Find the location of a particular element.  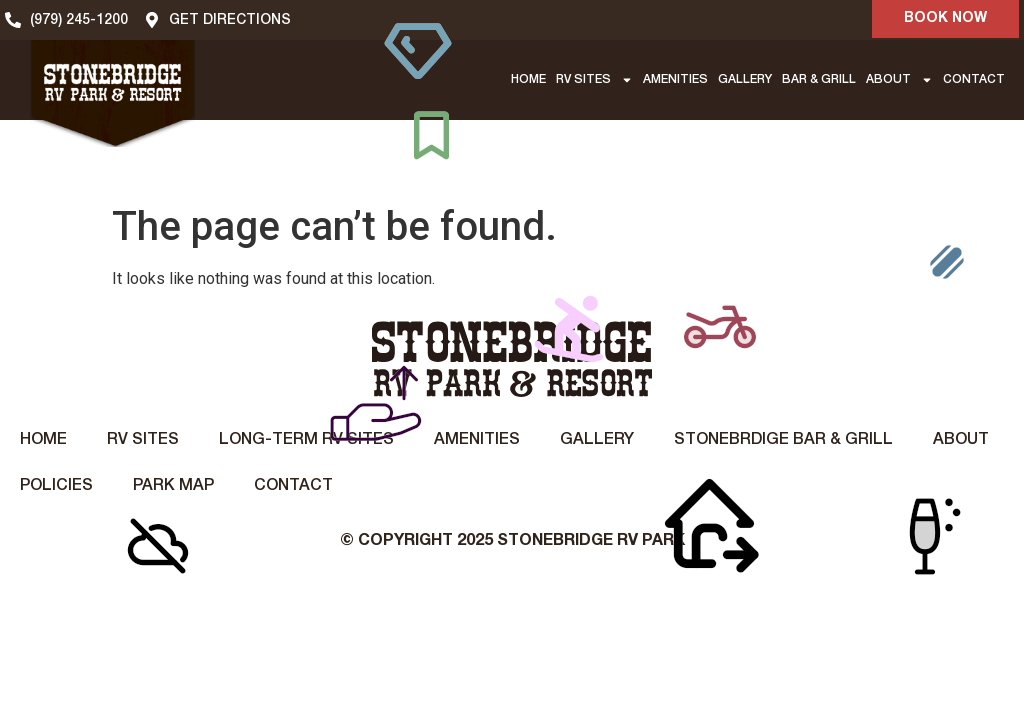

celebrate an achievement or milestone is located at coordinates (927, 536).